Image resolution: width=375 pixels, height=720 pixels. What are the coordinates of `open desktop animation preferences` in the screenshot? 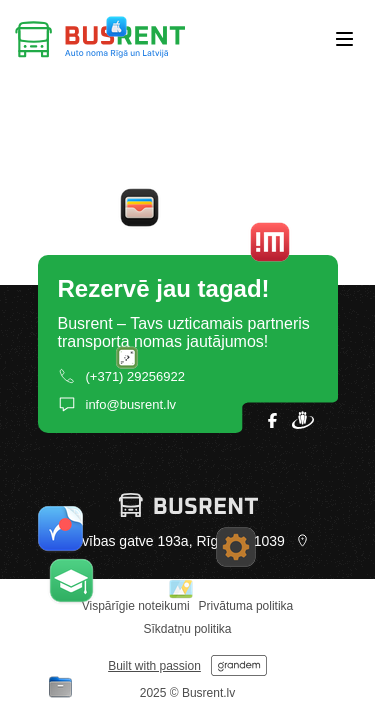 It's located at (60, 528).